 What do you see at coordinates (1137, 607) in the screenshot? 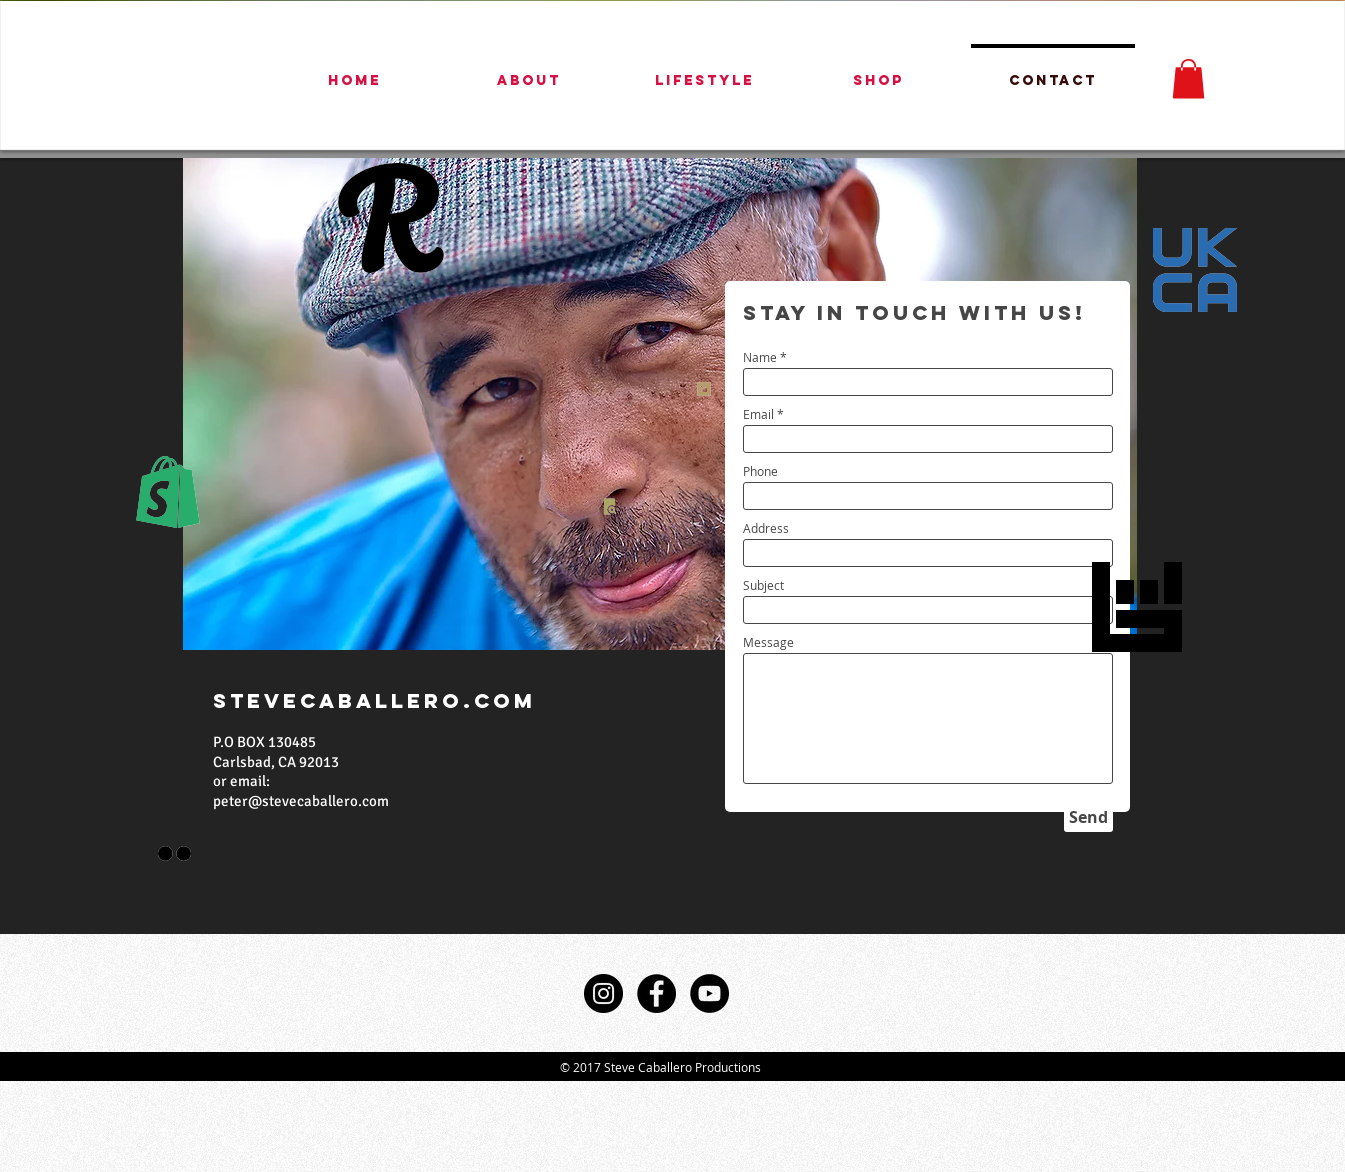
I see `open the Bandsintown app` at bounding box center [1137, 607].